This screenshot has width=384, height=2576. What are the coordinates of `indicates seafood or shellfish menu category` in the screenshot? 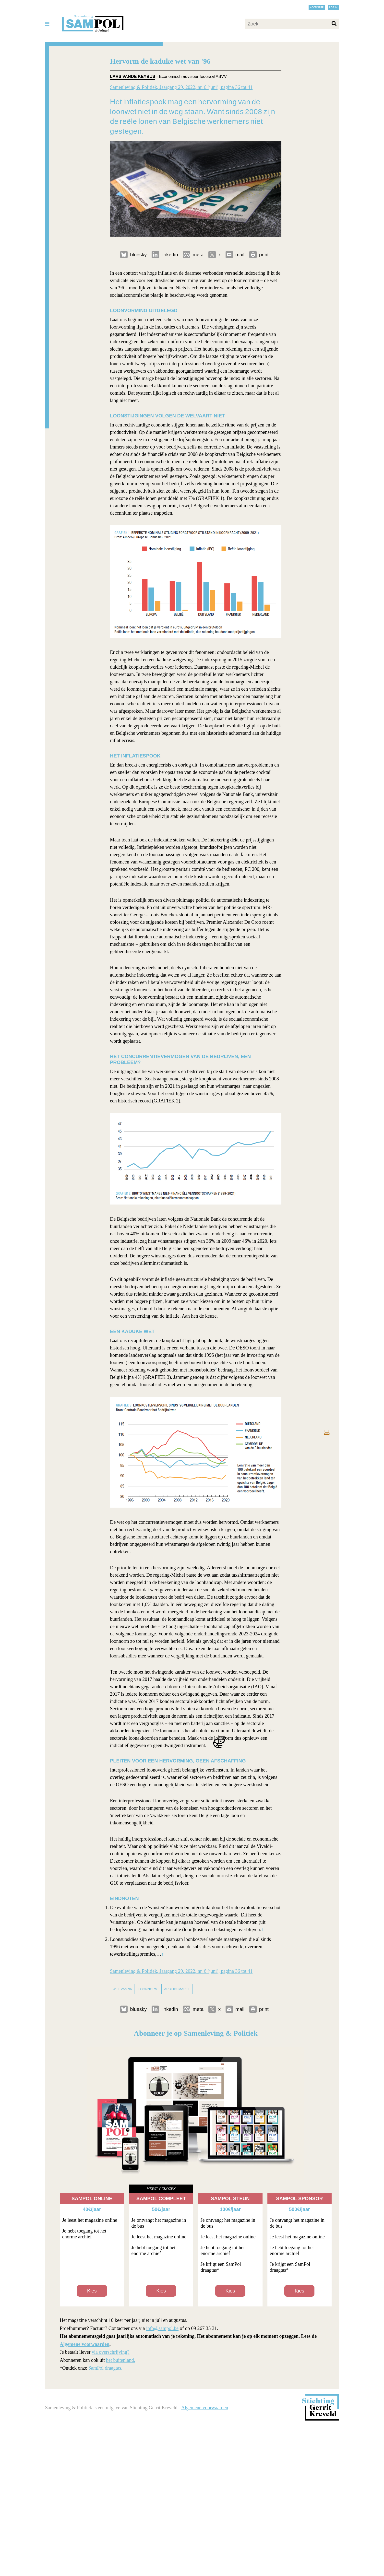 It's located at (220, 1742).